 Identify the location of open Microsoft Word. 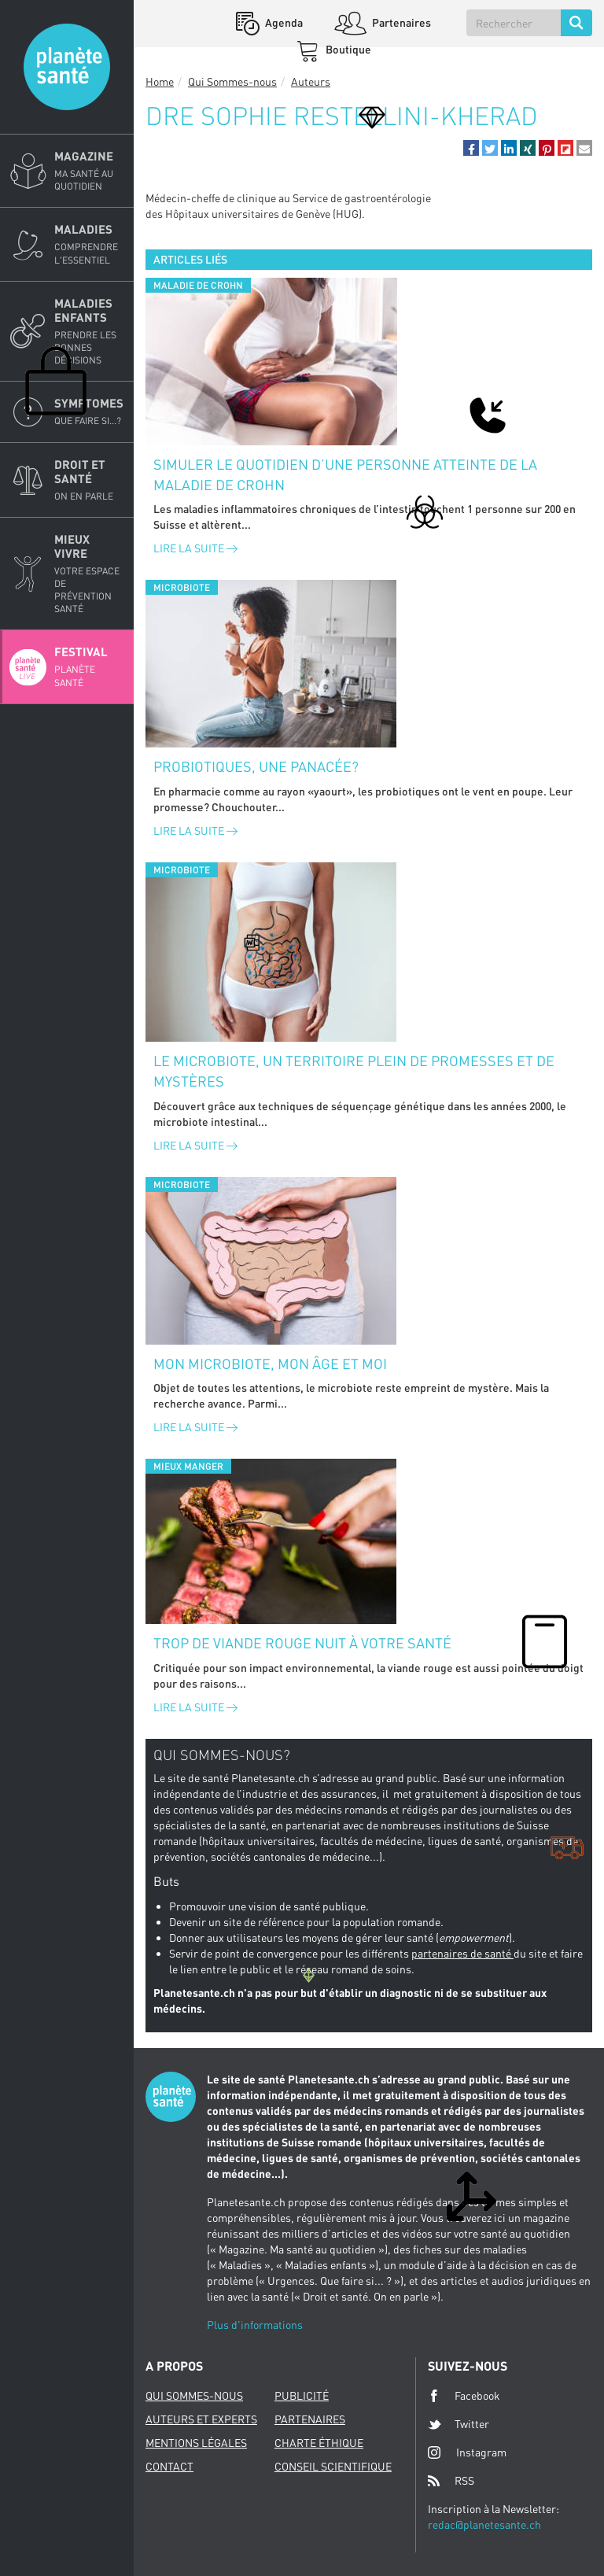
(252, 943).